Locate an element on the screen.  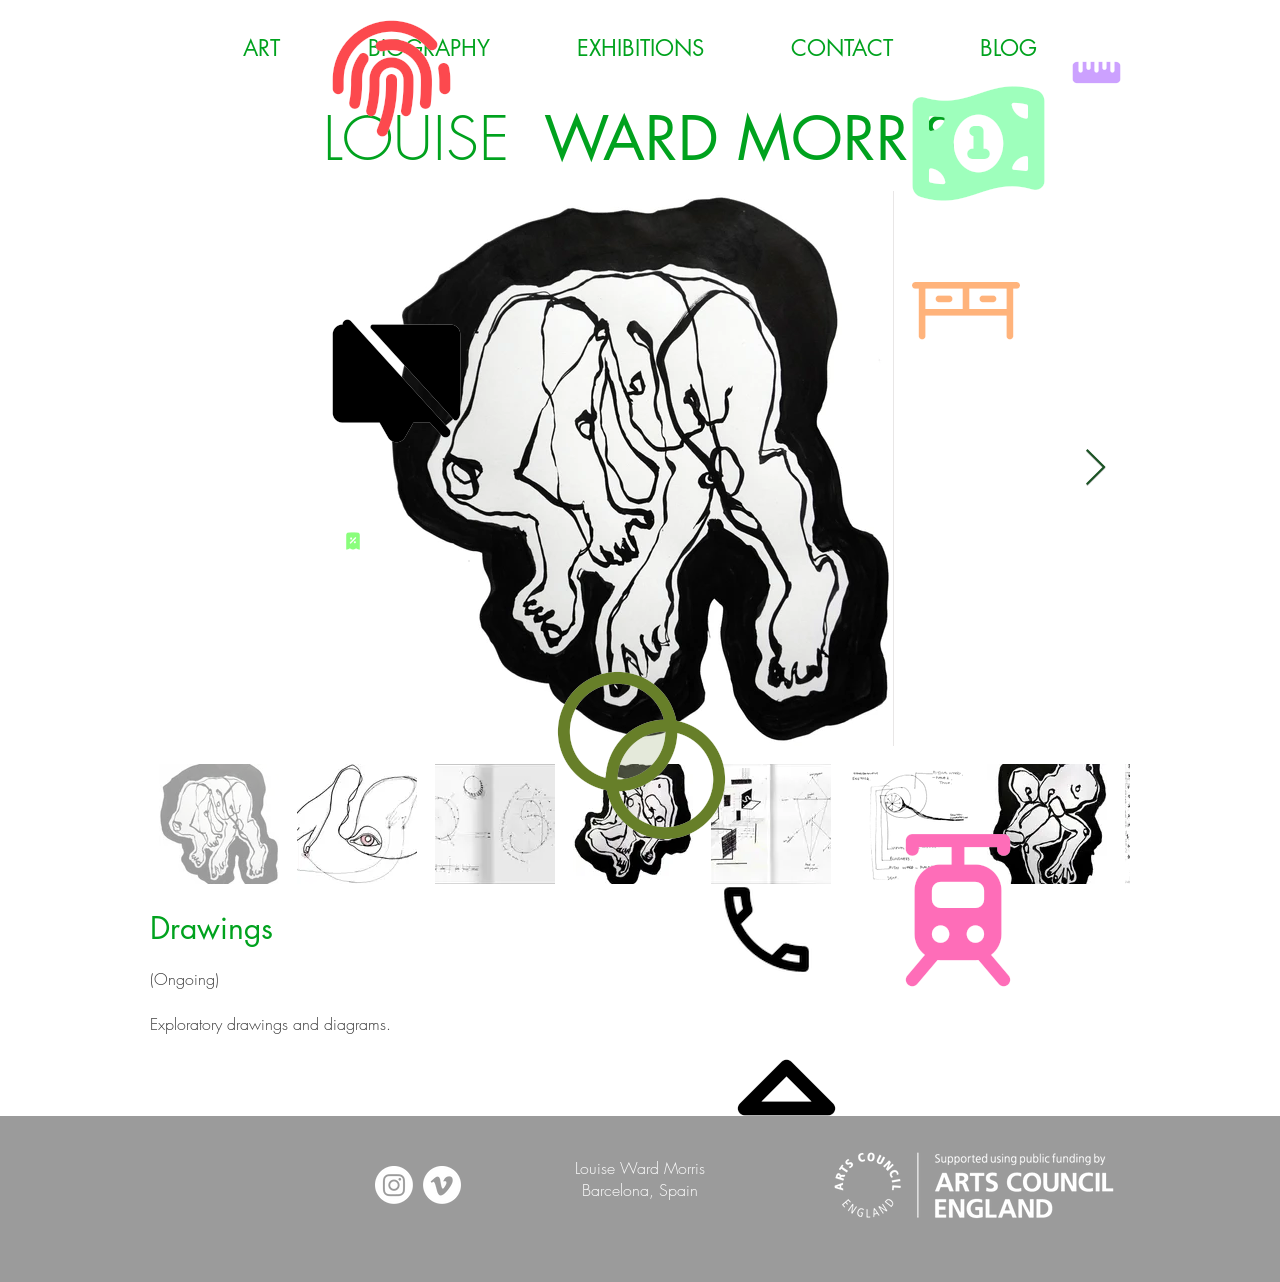
access public transit or tram routes is located at coordinates (958, 908).